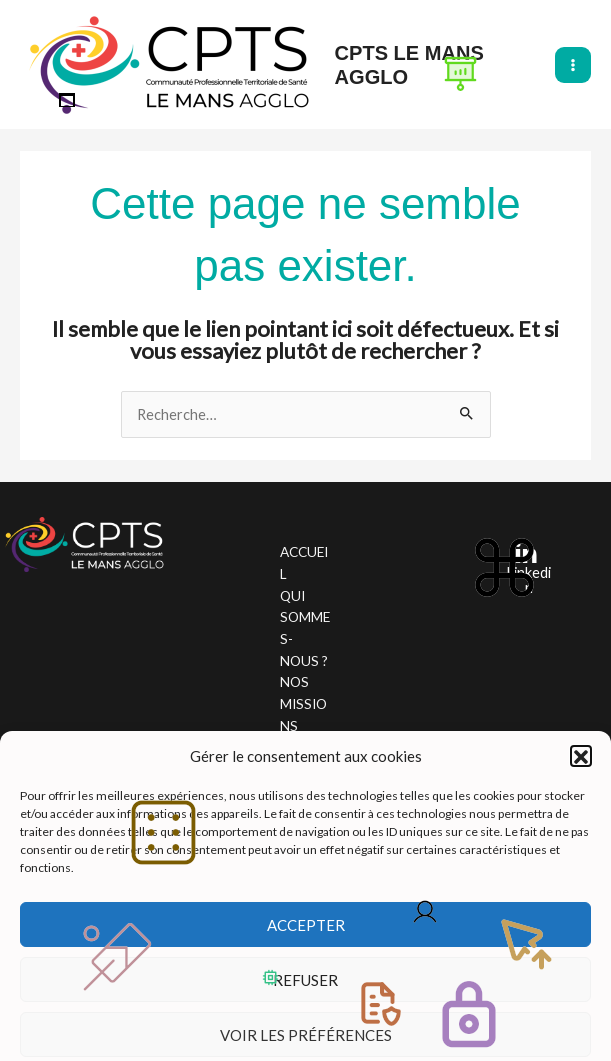  Describe the element at coordinates (504, 567) in the screenshot. I see `access keyboard shortcuts` at that location.